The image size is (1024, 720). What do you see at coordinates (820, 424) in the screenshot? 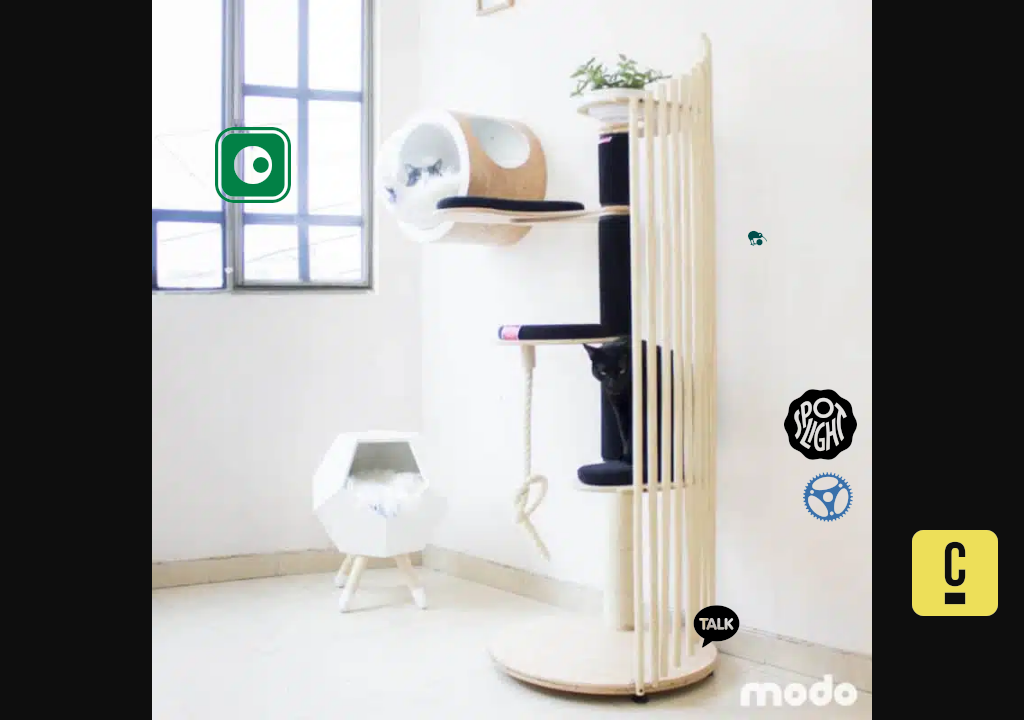
I see `spotlight app logo` at bounding box center [820, 424].